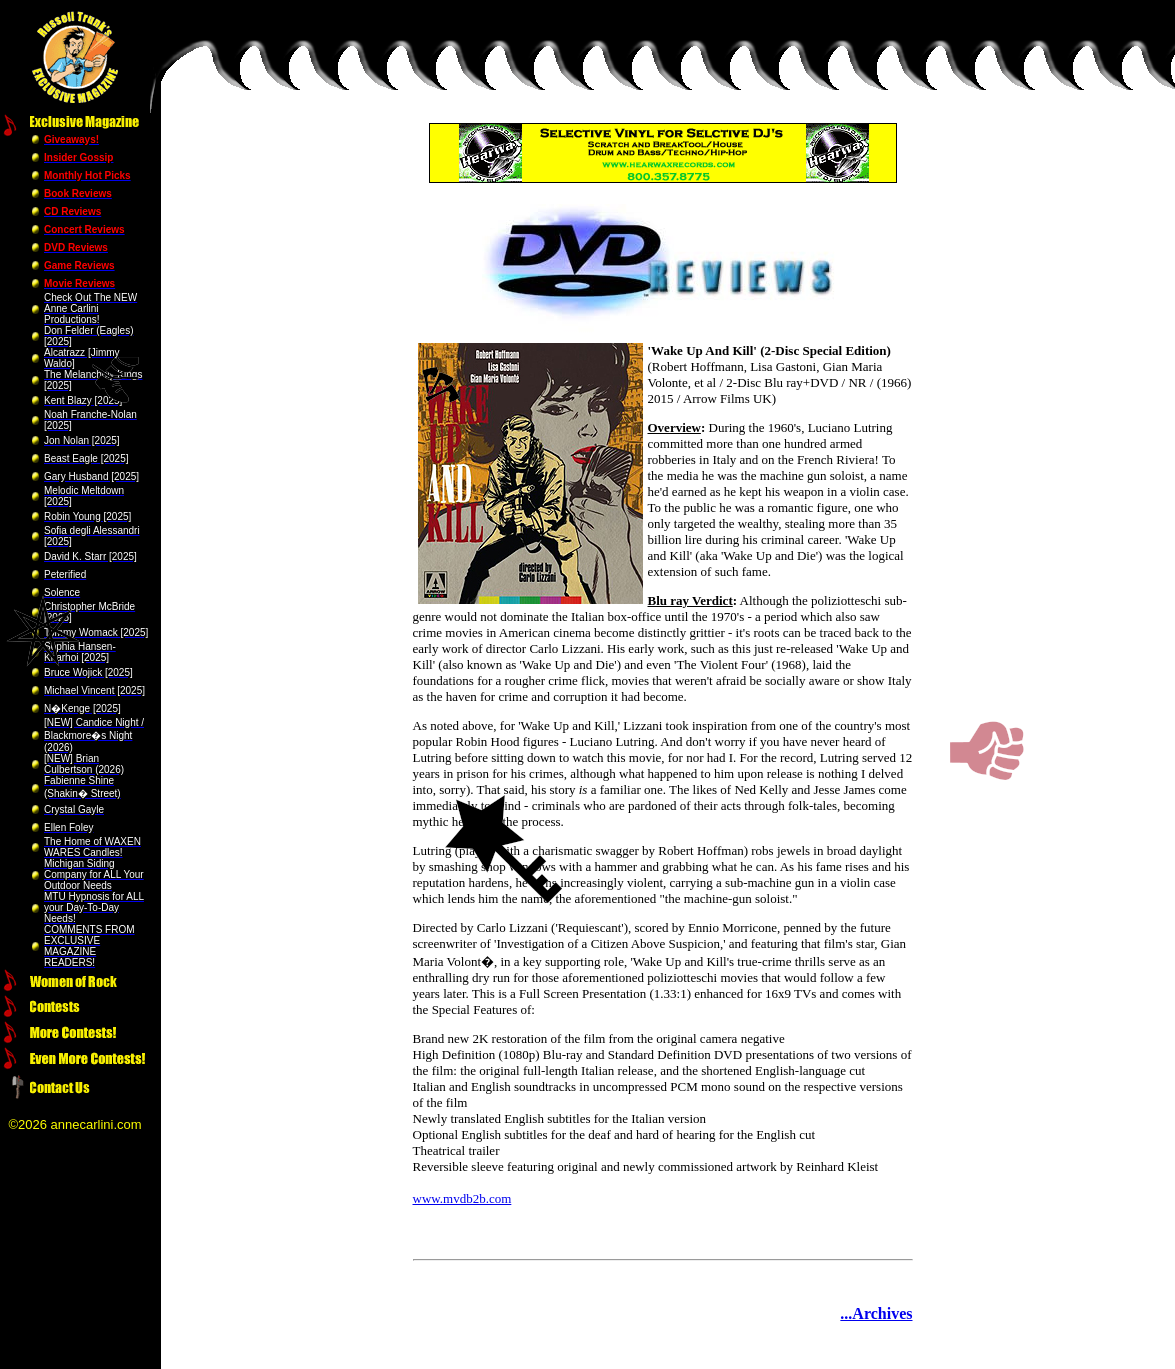  Describe the element at coordinates (440, 384) in the screenshot. I see `select hatchet or axe weapon type` at that location.